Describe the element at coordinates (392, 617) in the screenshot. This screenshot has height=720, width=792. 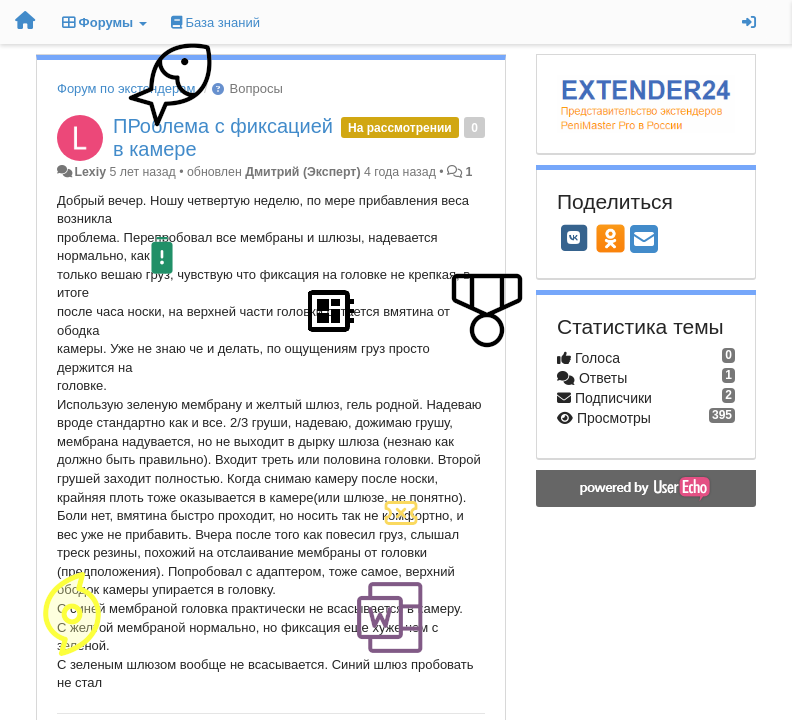
I see `open Microsoft Word` at that location.